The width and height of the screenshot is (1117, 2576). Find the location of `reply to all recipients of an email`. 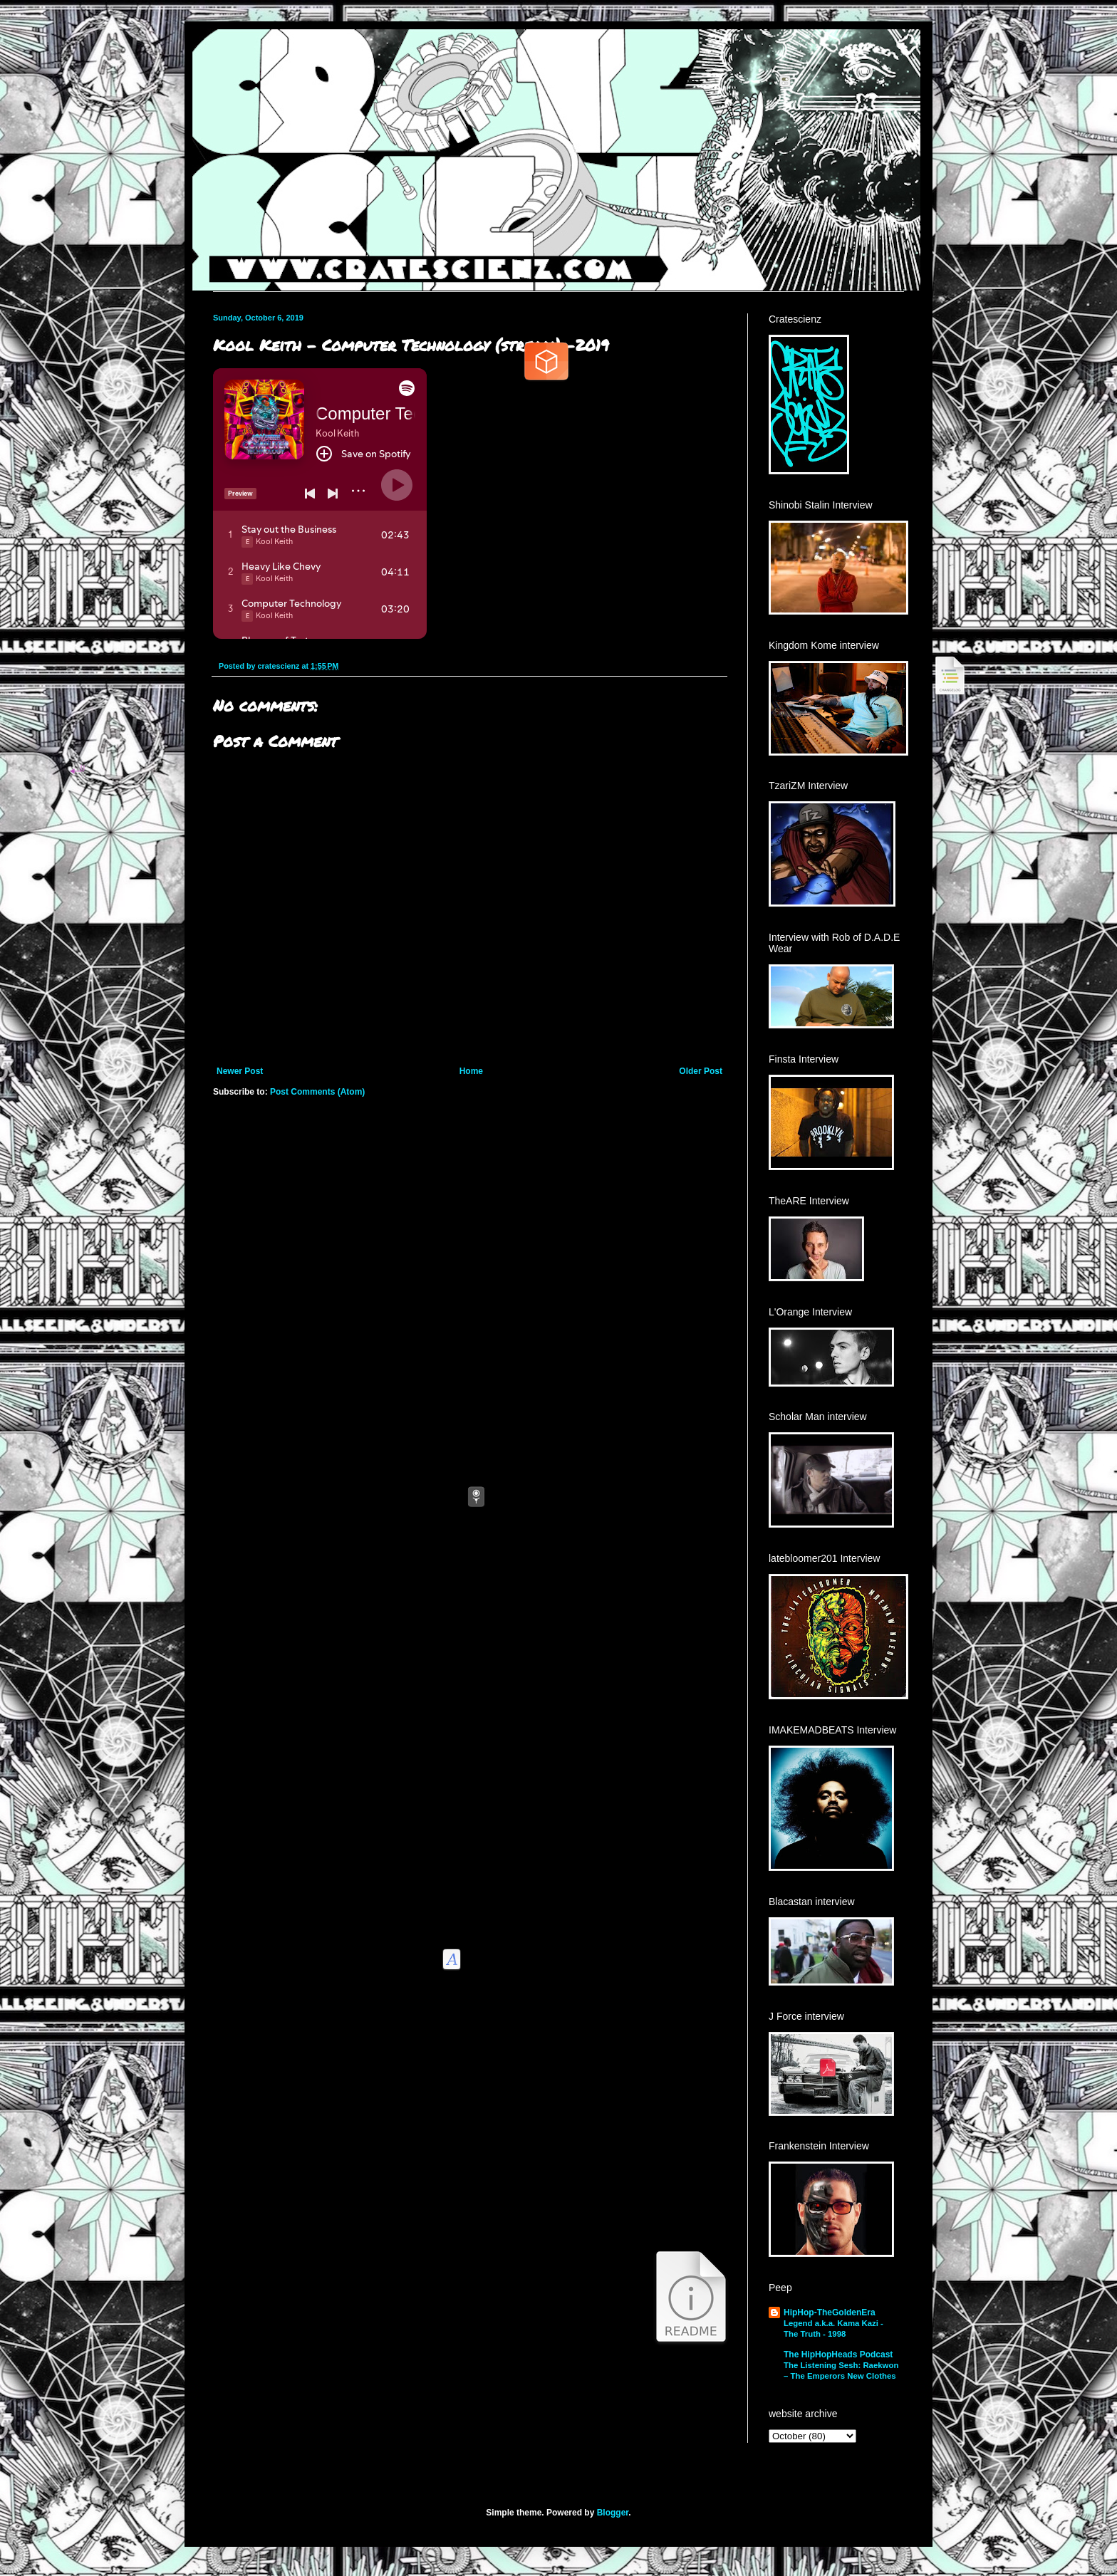

reply to all recipients of an email is located at coordinates (77, 769).